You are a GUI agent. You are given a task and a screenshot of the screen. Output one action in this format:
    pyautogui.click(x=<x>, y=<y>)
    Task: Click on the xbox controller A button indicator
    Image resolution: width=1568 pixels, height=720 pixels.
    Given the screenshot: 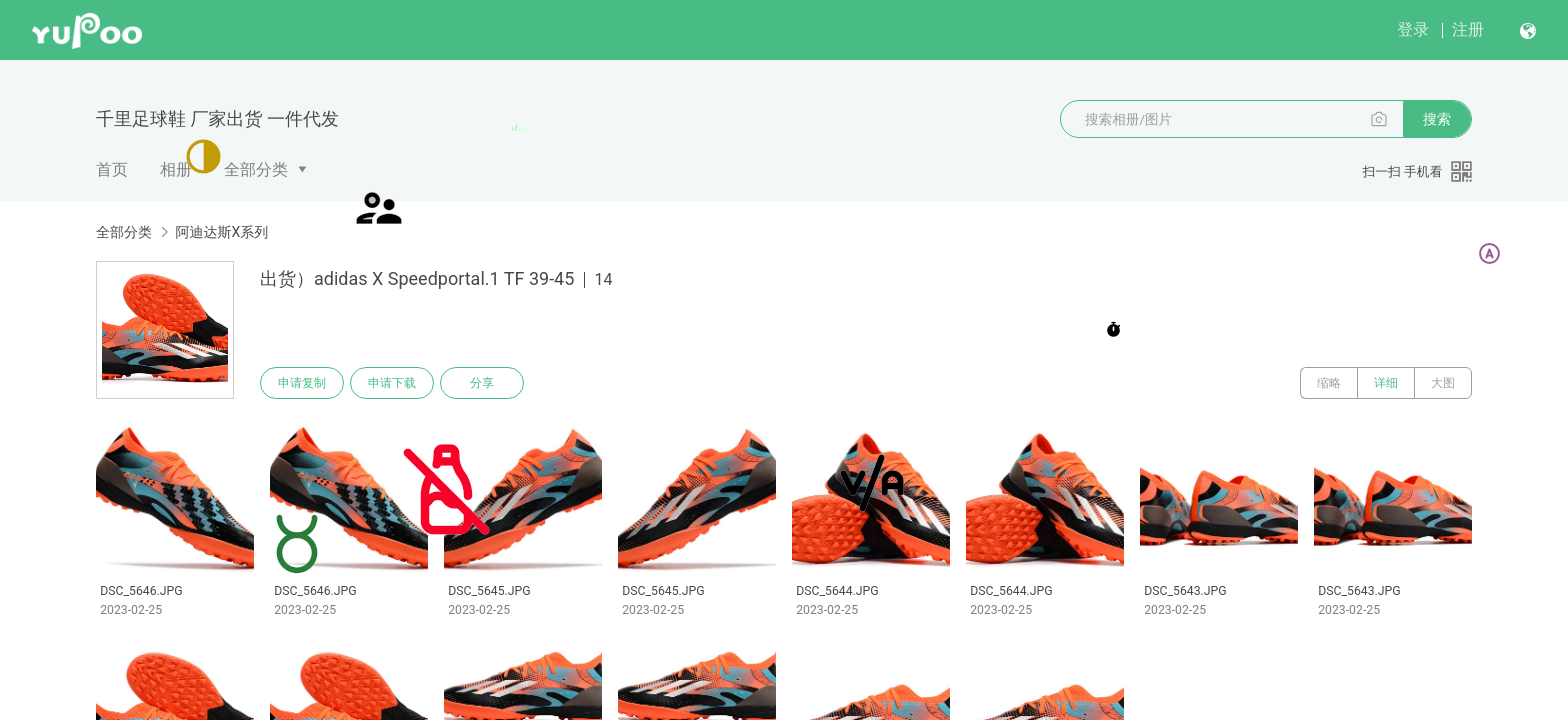 What is the action you would take?
    pyautogui.click(x=1489, y=253)
    